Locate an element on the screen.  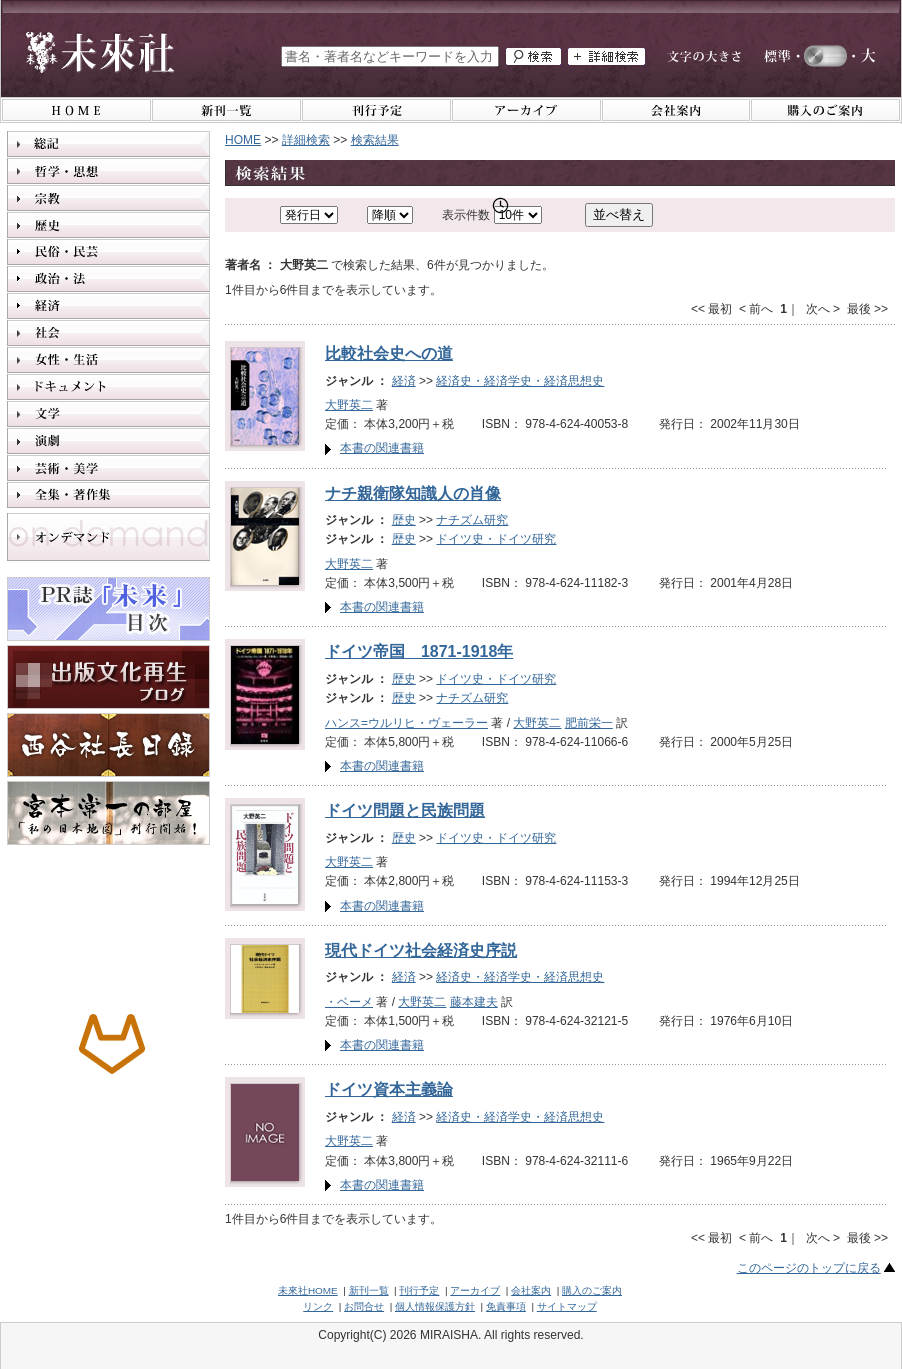
view current time is located at coordinates (500, 205).